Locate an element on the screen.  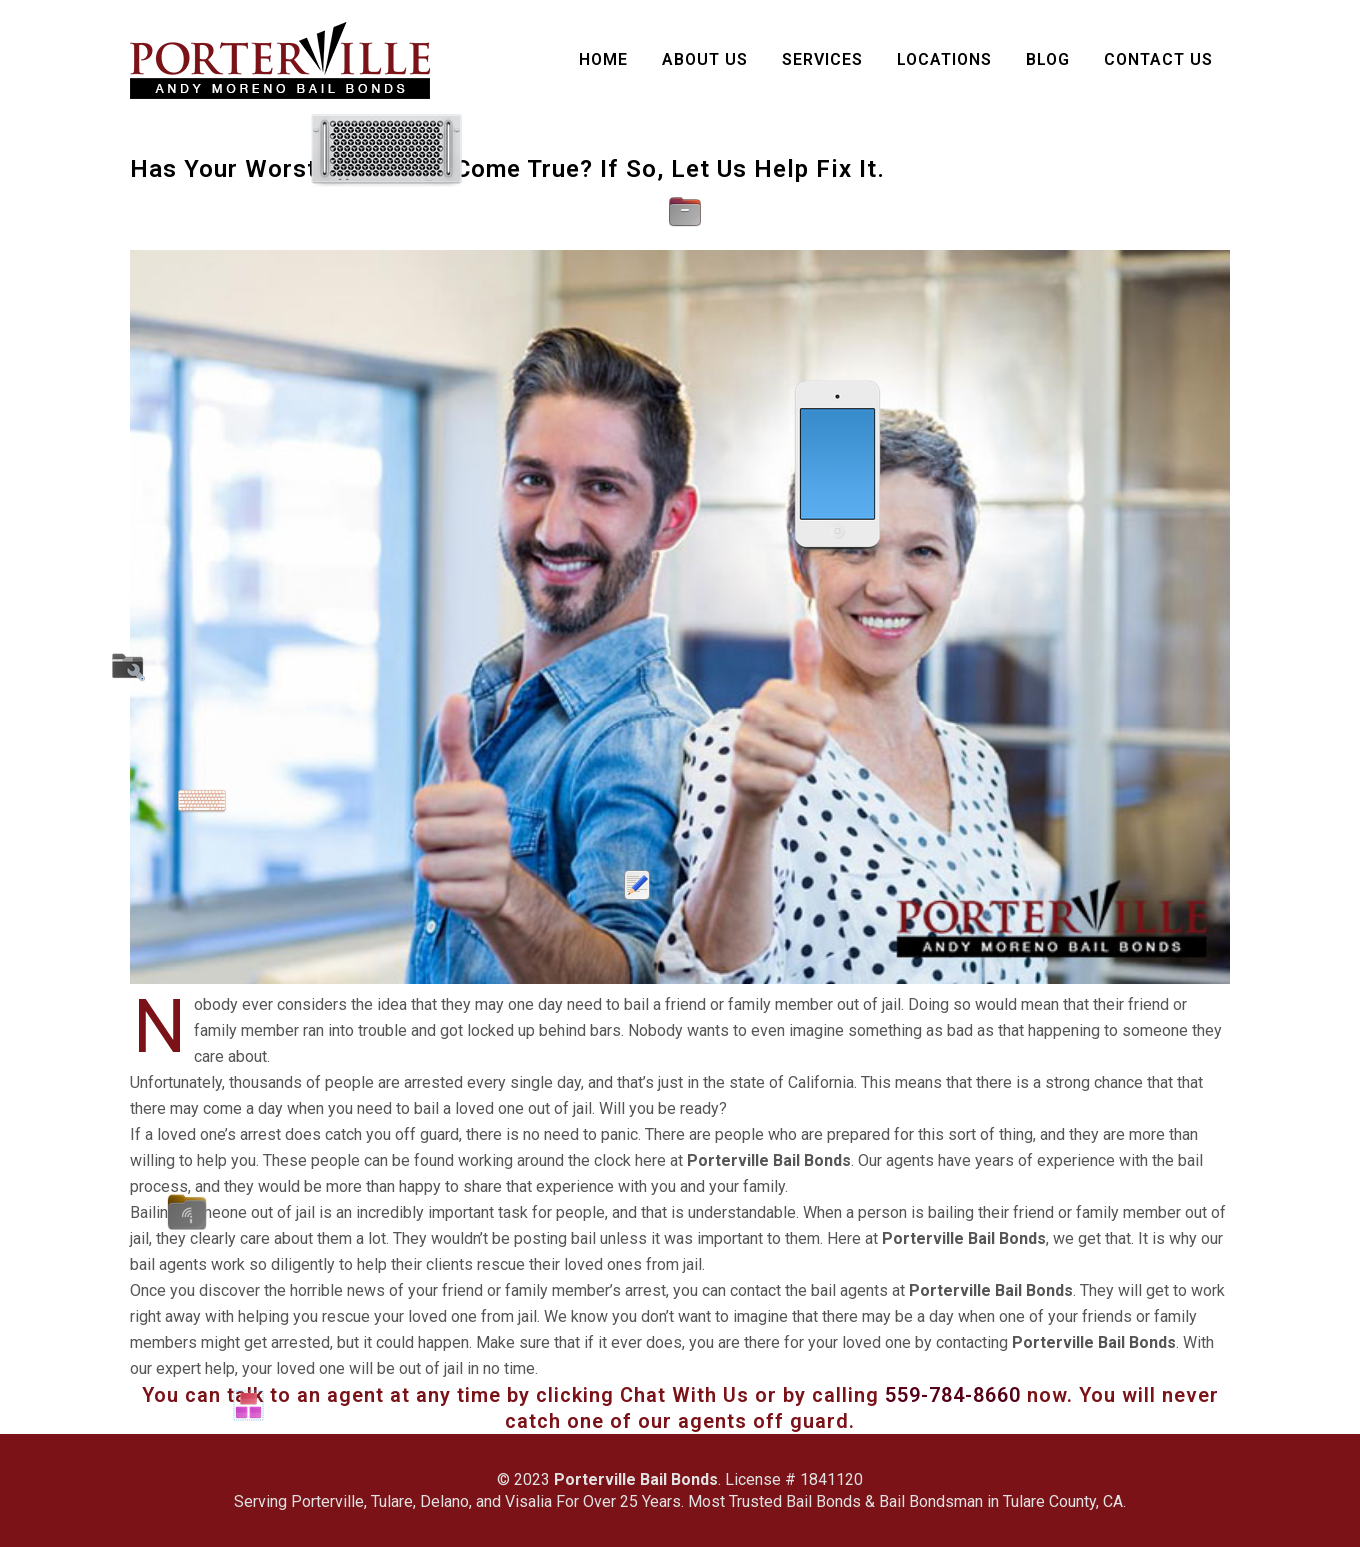
select all items in the current view is located at coordinates (248, 1405).